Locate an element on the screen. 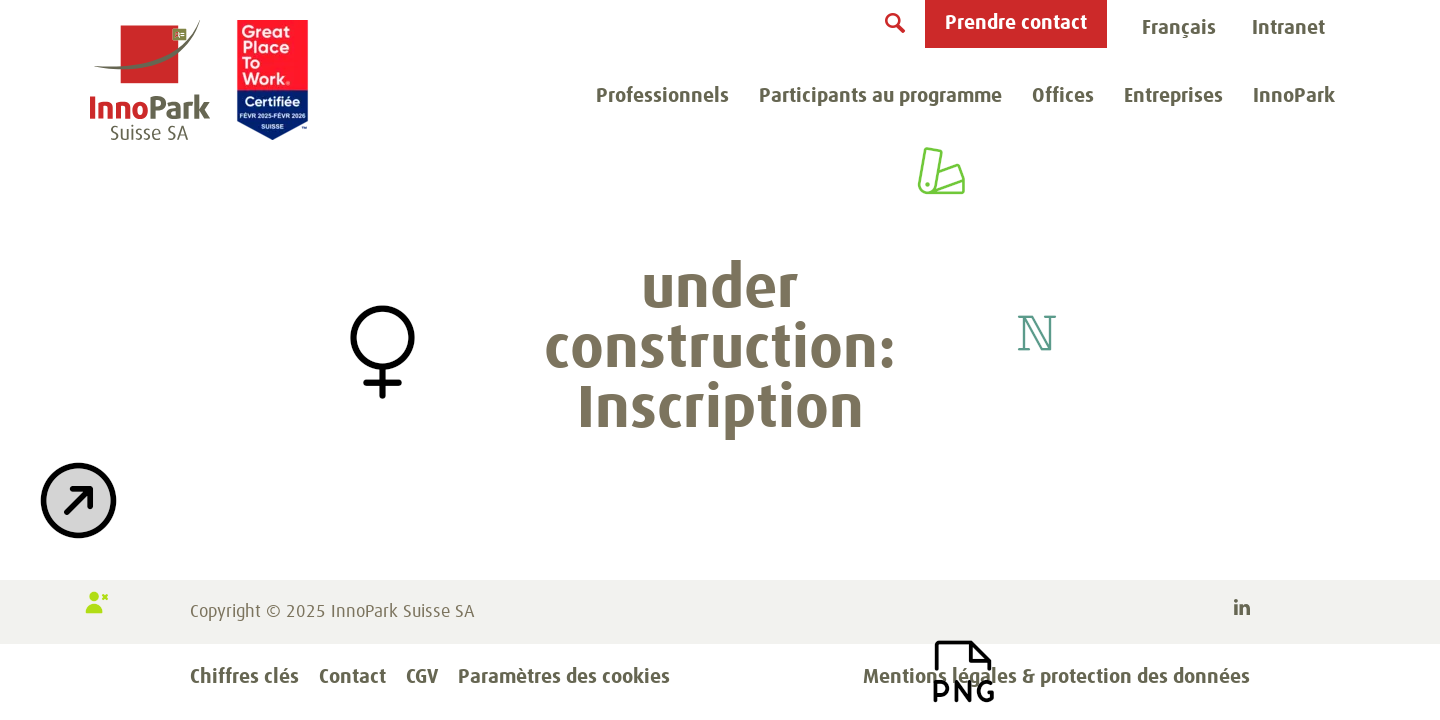  remove a contact or user is located at coordinates (96, 602).